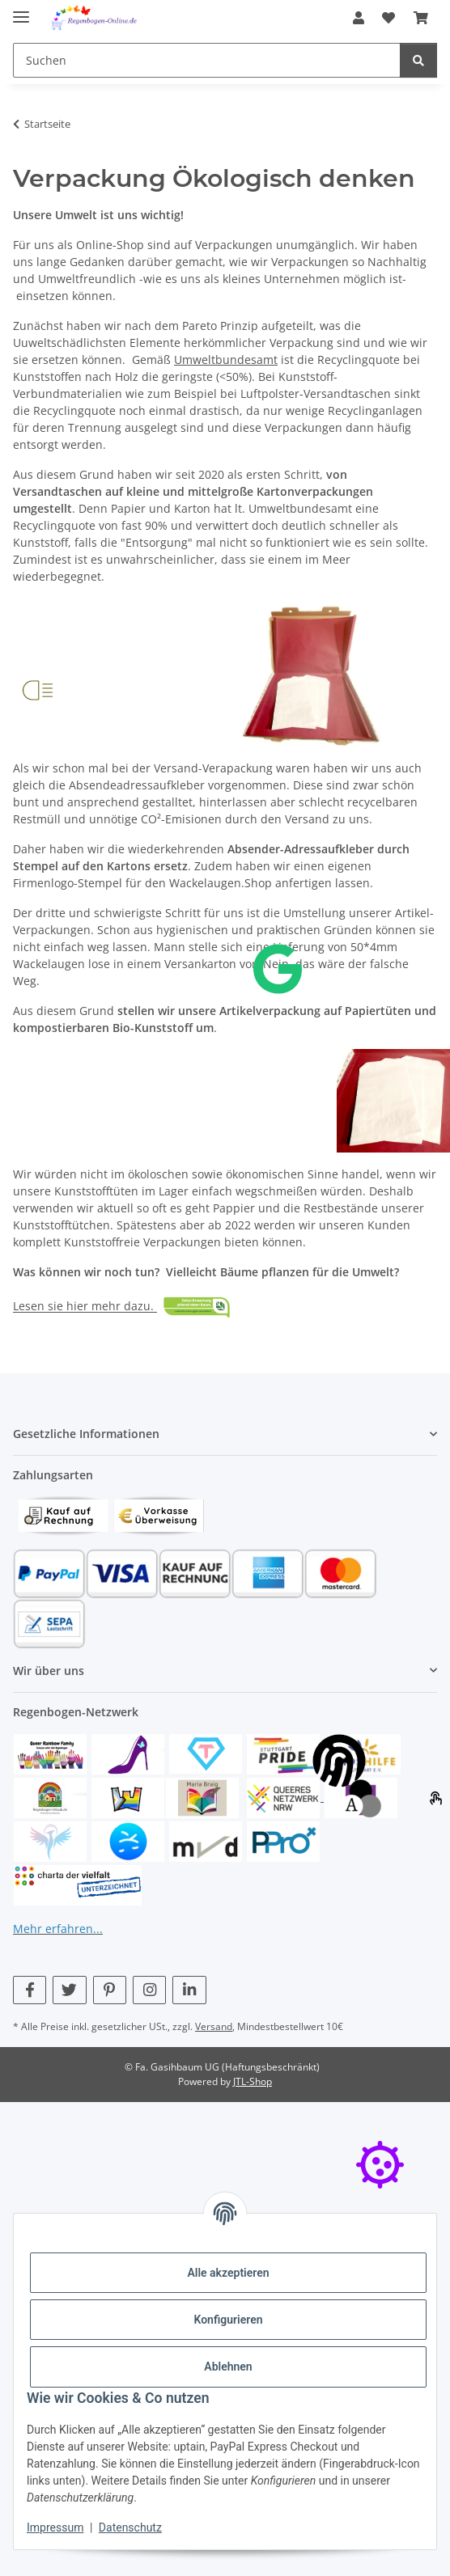  Describe the element at coordinates (37, 690) in the screenshot. I see `toggle vehicle headlights on/off` at that location.